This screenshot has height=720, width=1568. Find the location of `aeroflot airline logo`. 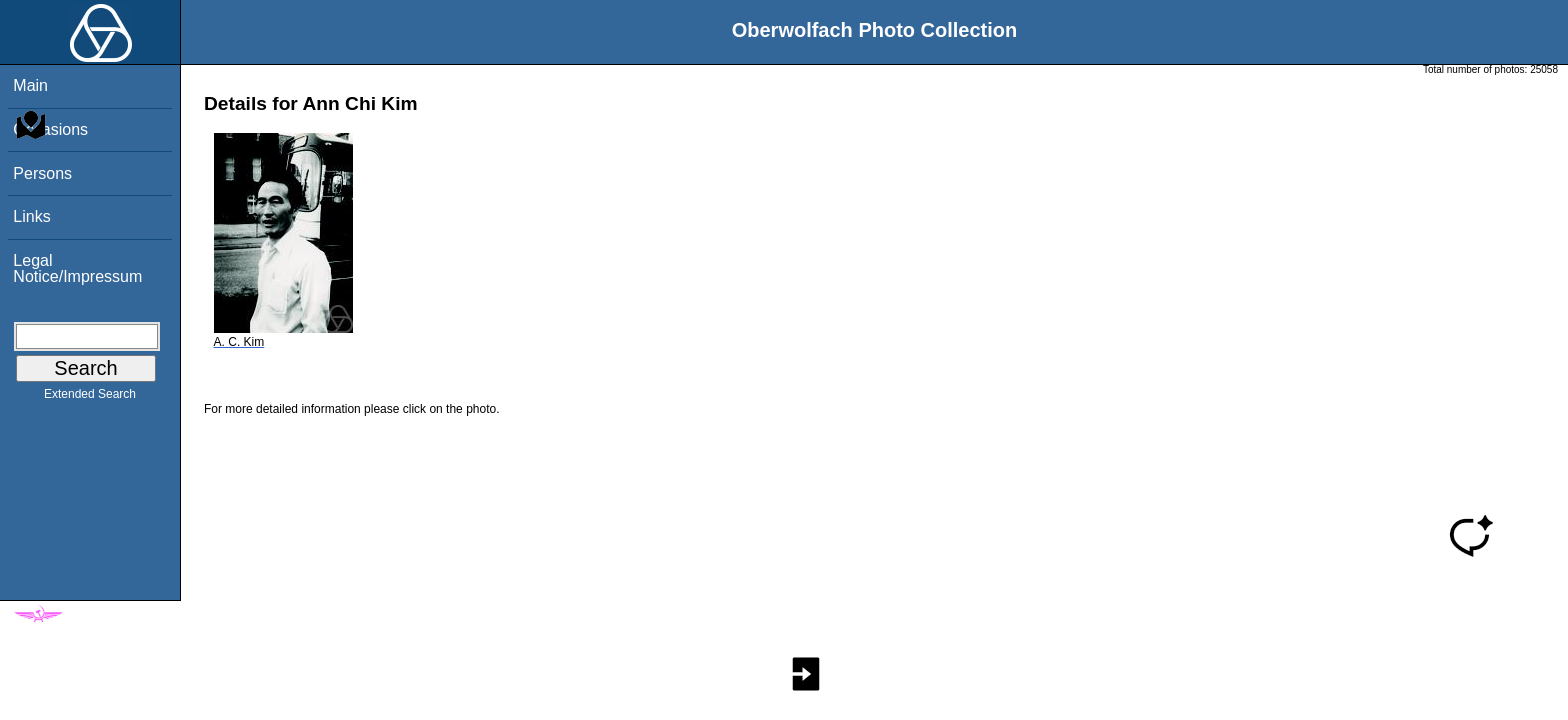

aeroflot airline logo is located at coordinates (38, 613).